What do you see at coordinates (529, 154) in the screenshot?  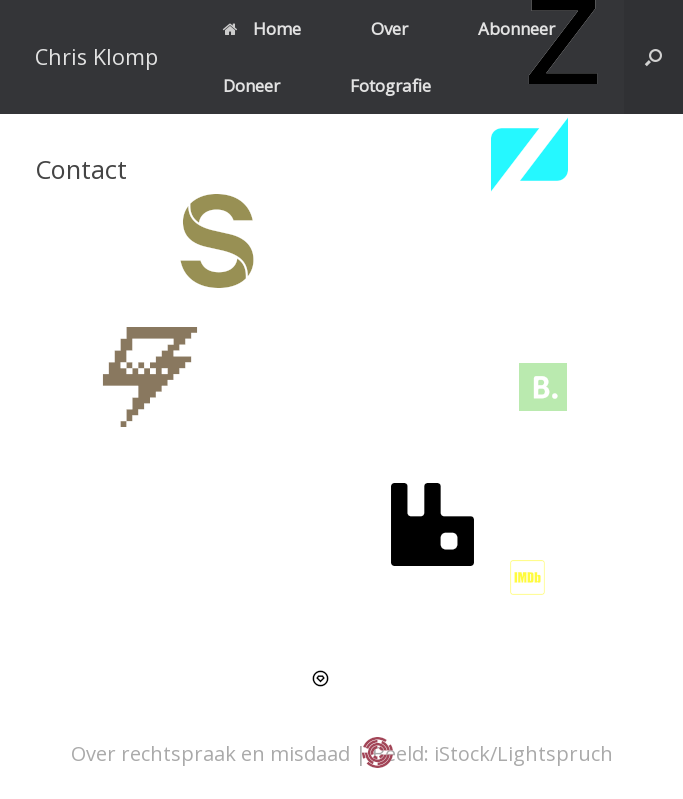 I see `zend framework official logo` at bounding box center [529, 154].